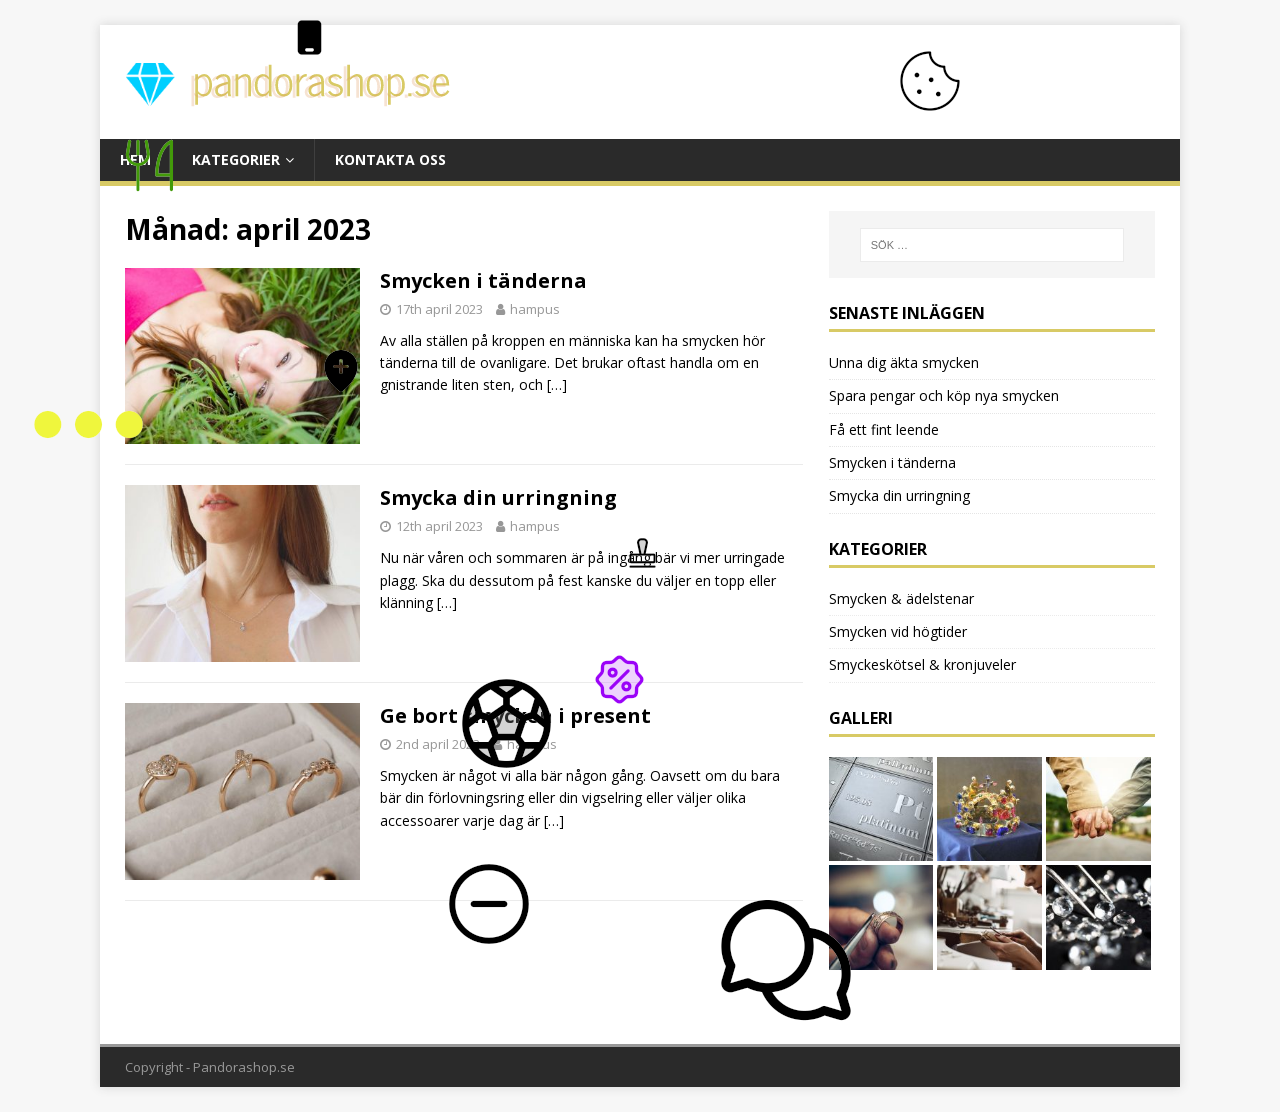 The image size is (1280, 1112). I want to click on remove an item from a list, so click(489, 904).